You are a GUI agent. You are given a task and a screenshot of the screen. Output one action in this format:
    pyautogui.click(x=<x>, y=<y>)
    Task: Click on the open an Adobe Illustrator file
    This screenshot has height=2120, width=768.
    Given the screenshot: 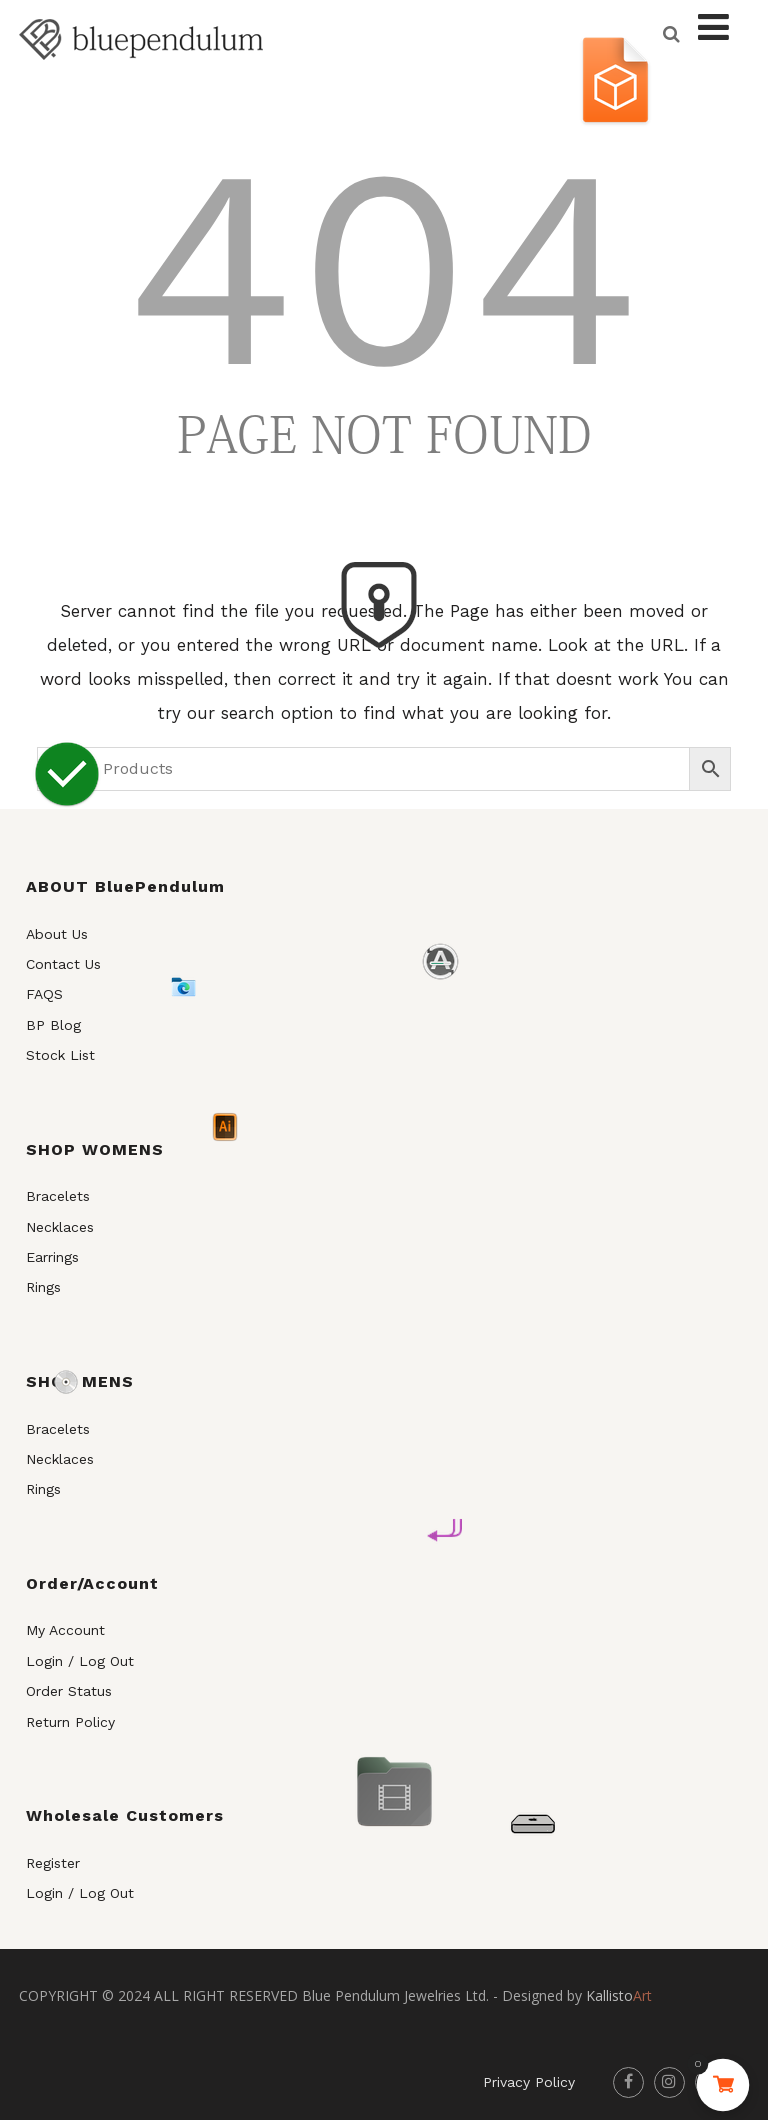 What is the action you would take?
    pyautogui.click(x=225, y=1127)
    